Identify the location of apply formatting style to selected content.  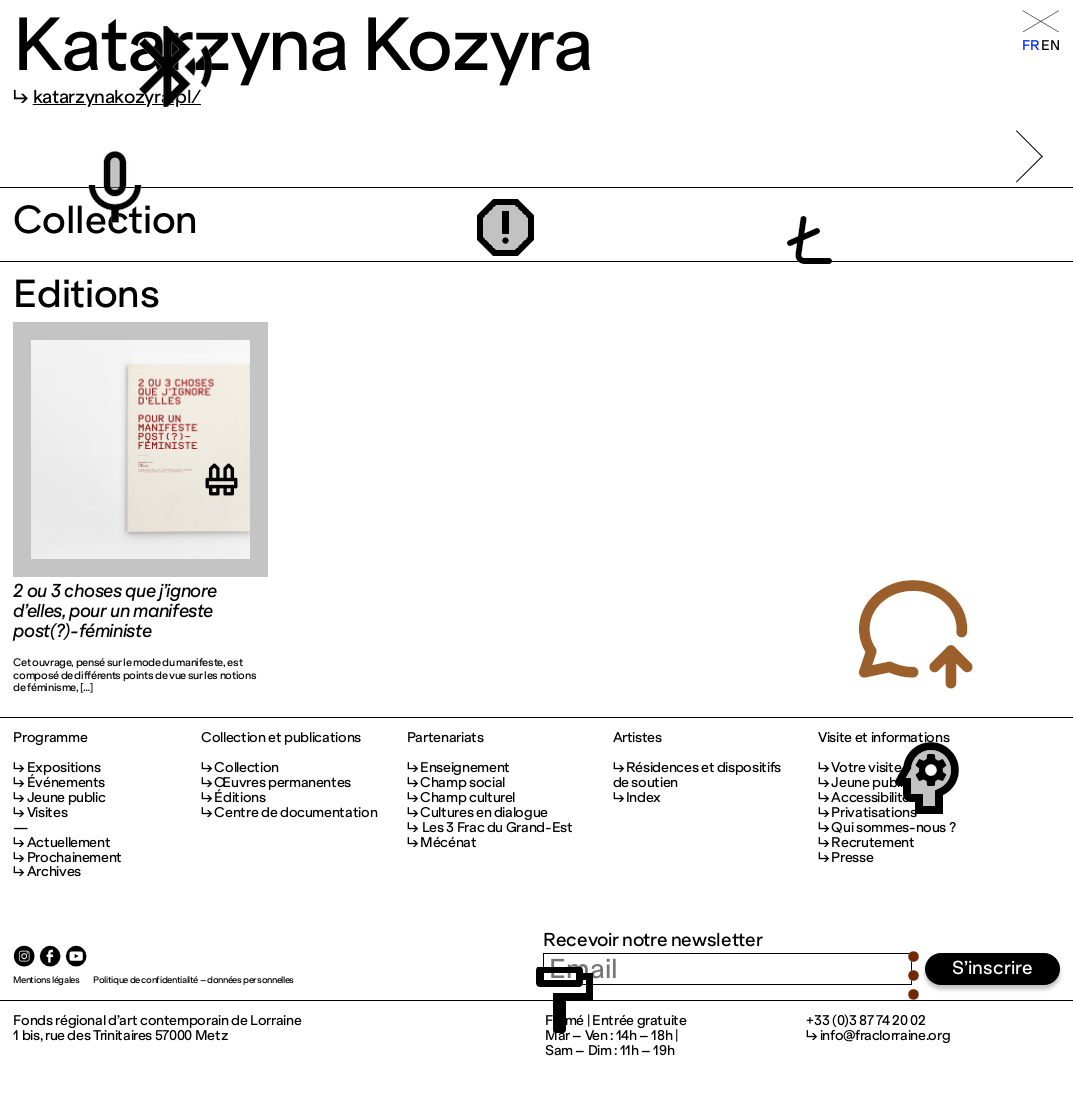
(563, 1000).